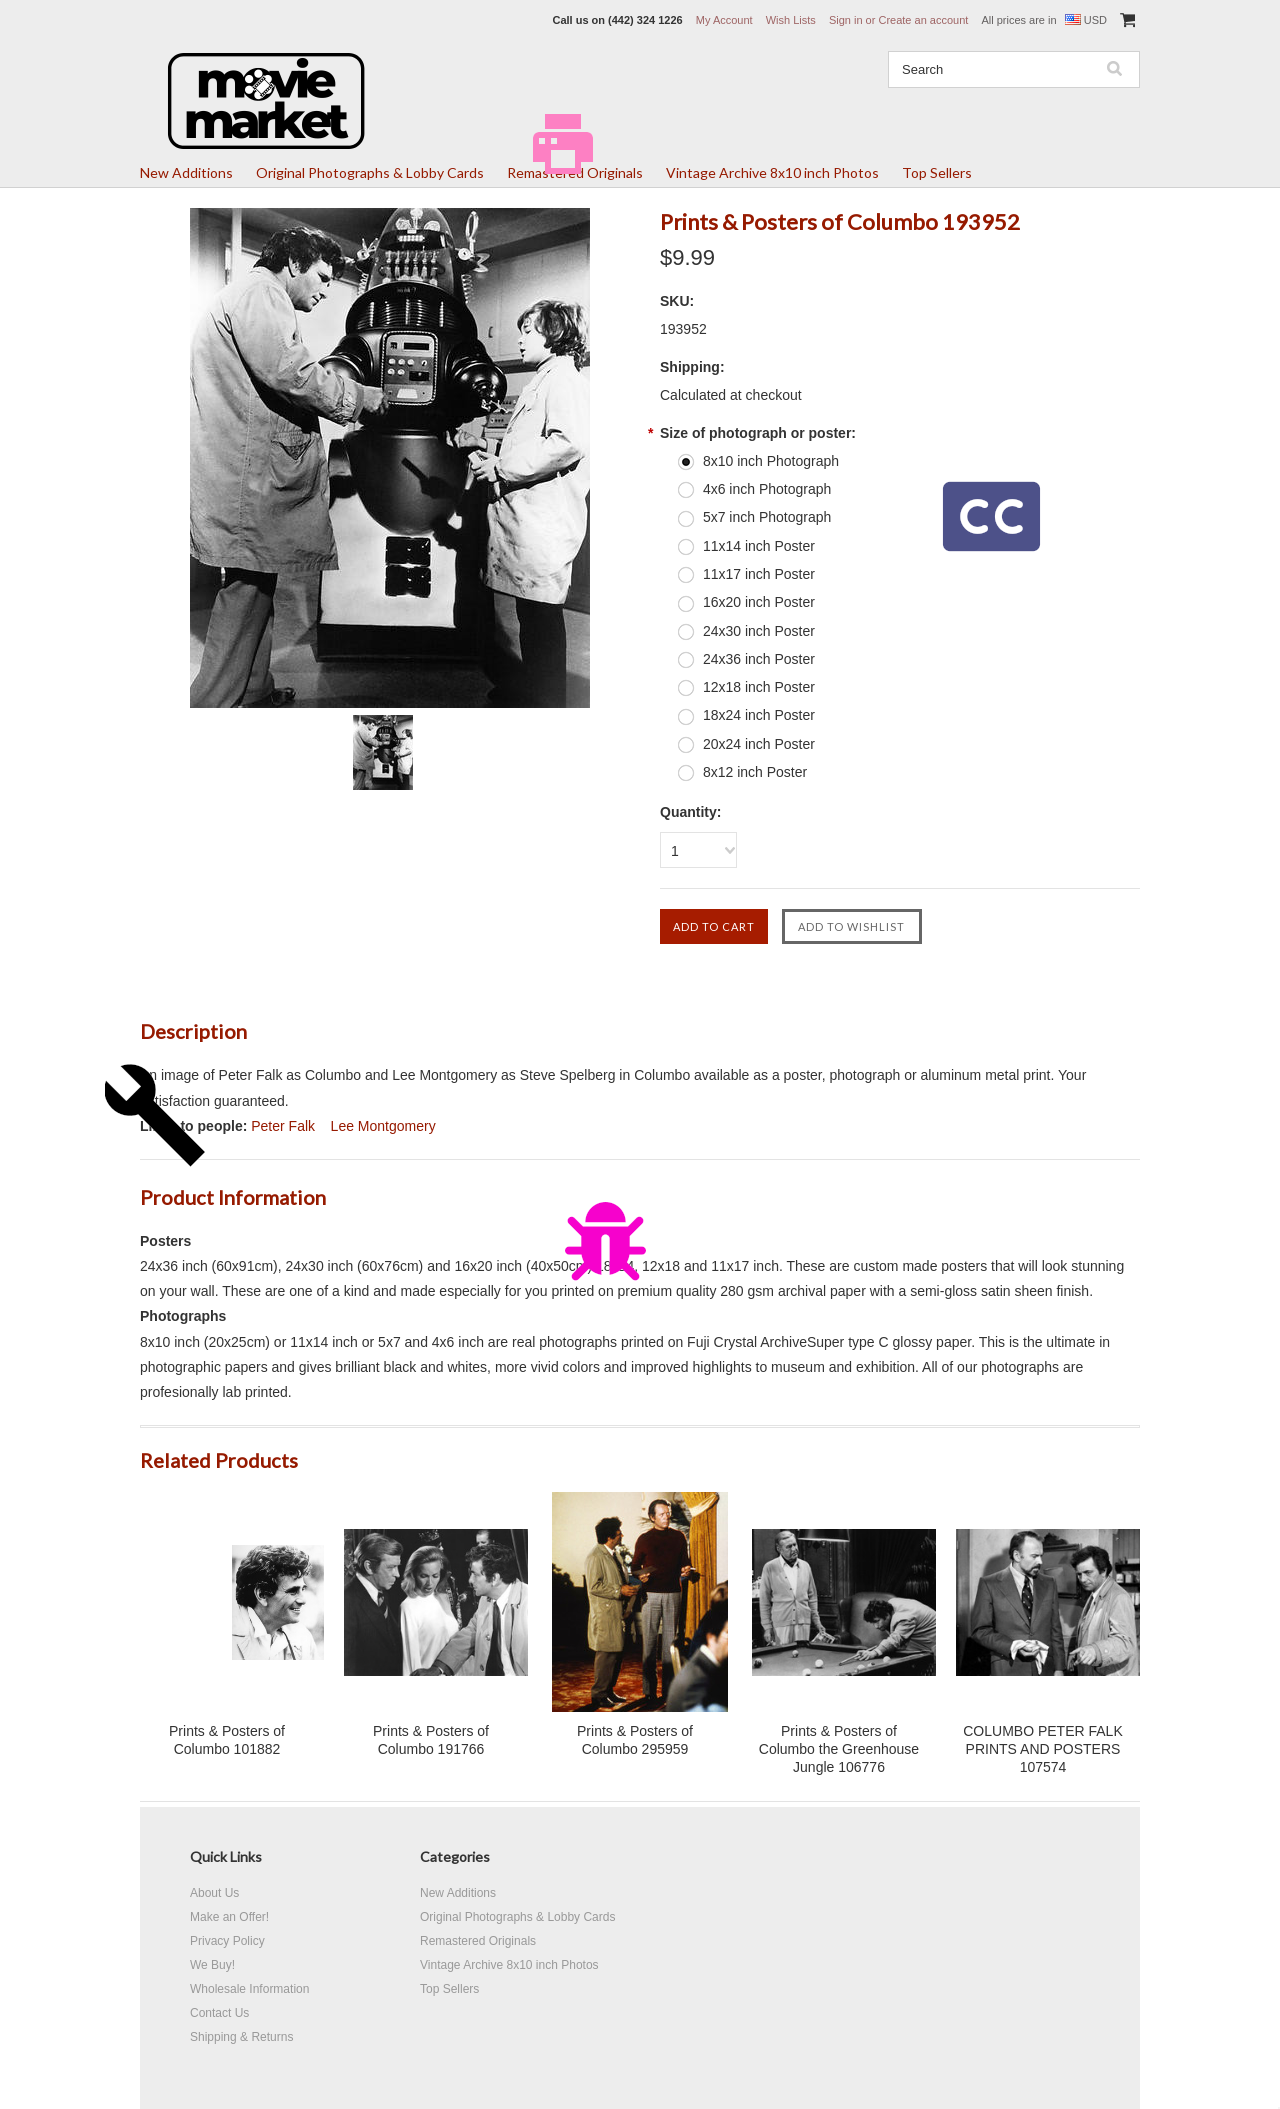 The height and width of the screenshot is (2109, 1280). What do you see at coordinates (605, 1242) in the screenshot?
I see `report a bug or issue` at bounding box center [605, 1242].